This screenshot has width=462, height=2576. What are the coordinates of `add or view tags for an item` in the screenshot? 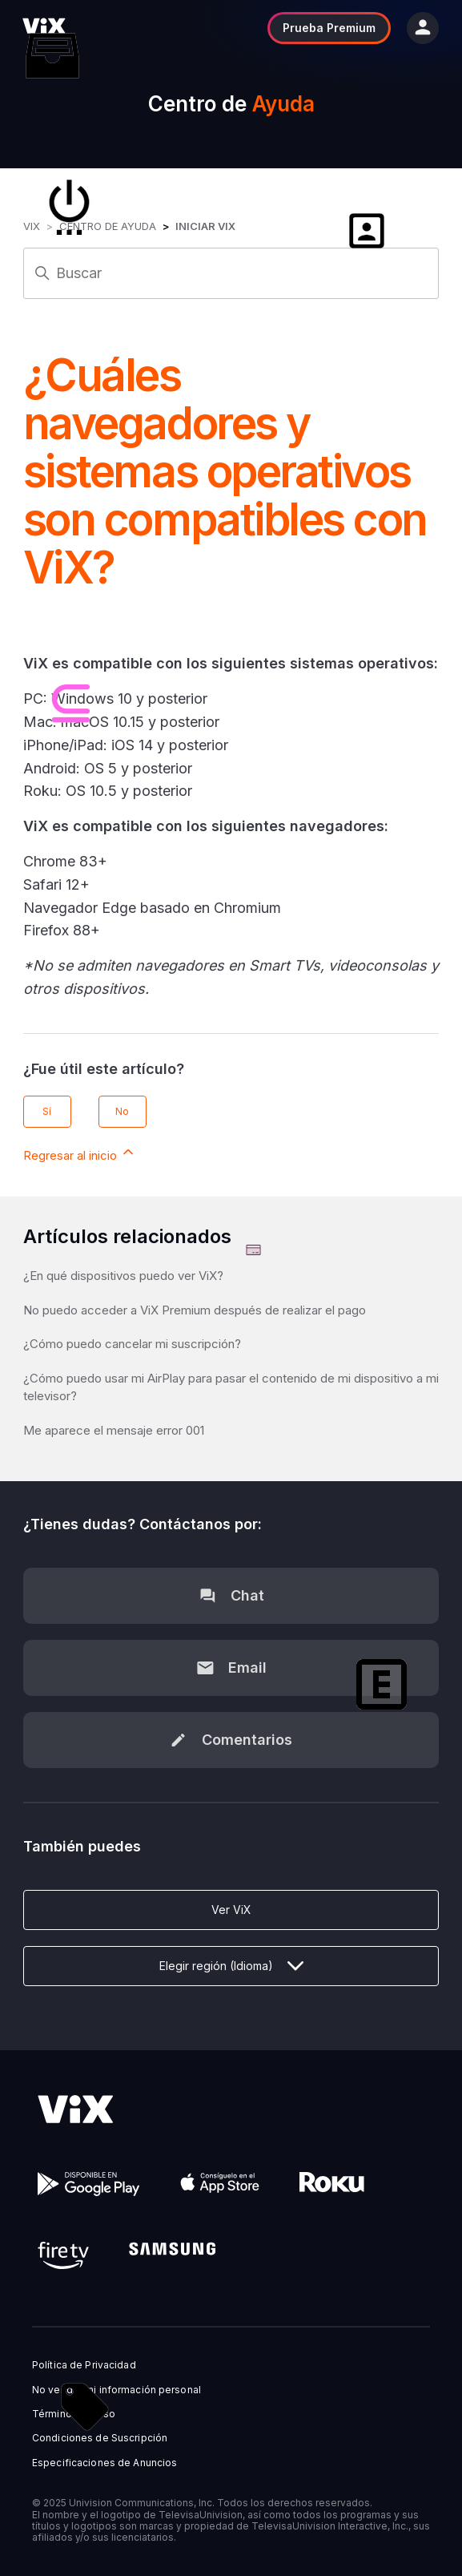 It's located at (85, 2407).